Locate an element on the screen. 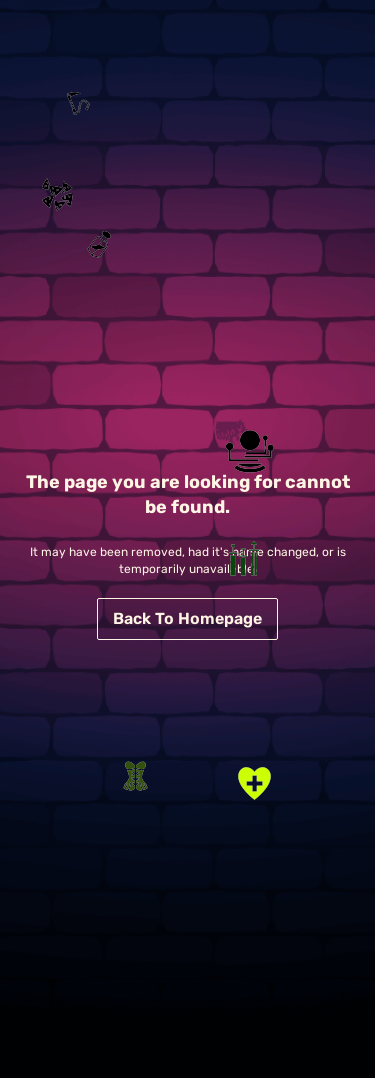 The height and width of the screenshot is (1078, 375). add to favorites is located at coordinates (254, 783).